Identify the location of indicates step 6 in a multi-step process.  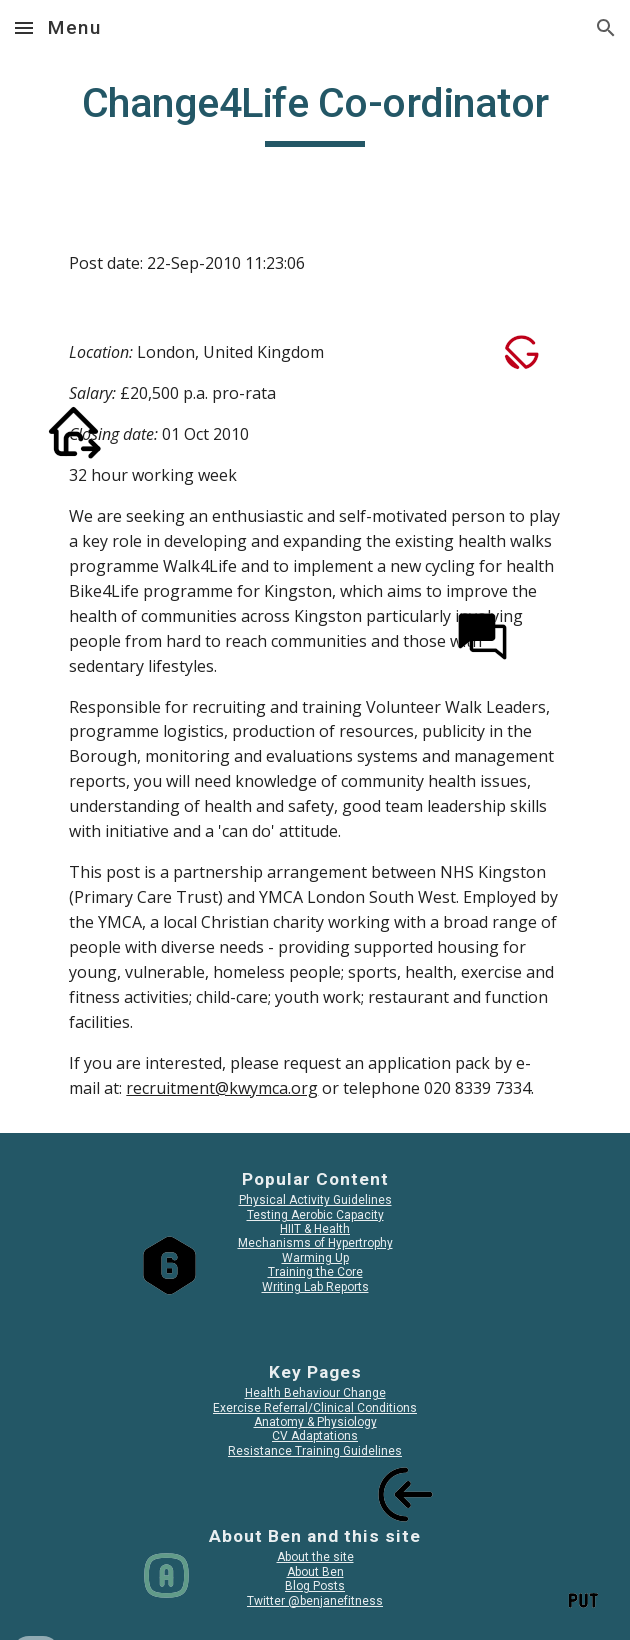
(169, 1265).